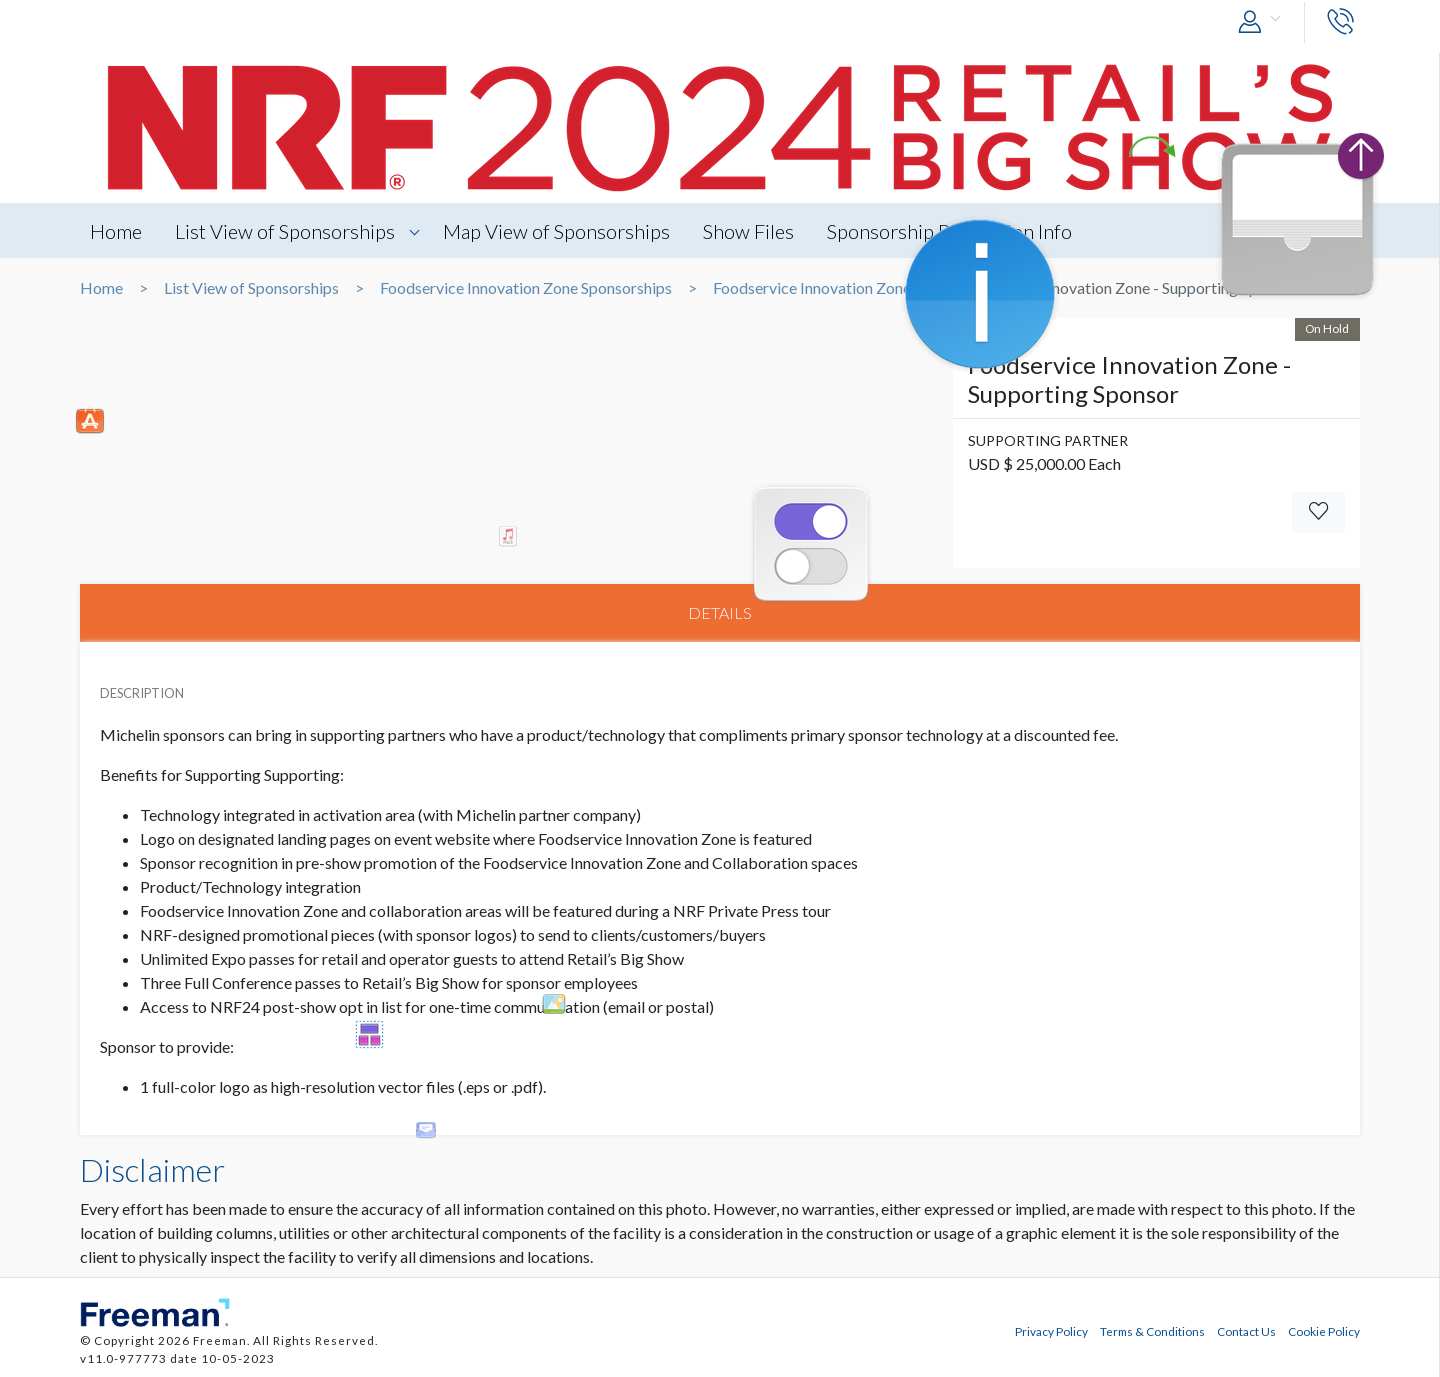 This screenshot has width=1440, height=1377. Describe the element at coordinates (811, 544) in the screenshot. I see `open gnome tweaks application` at that location.